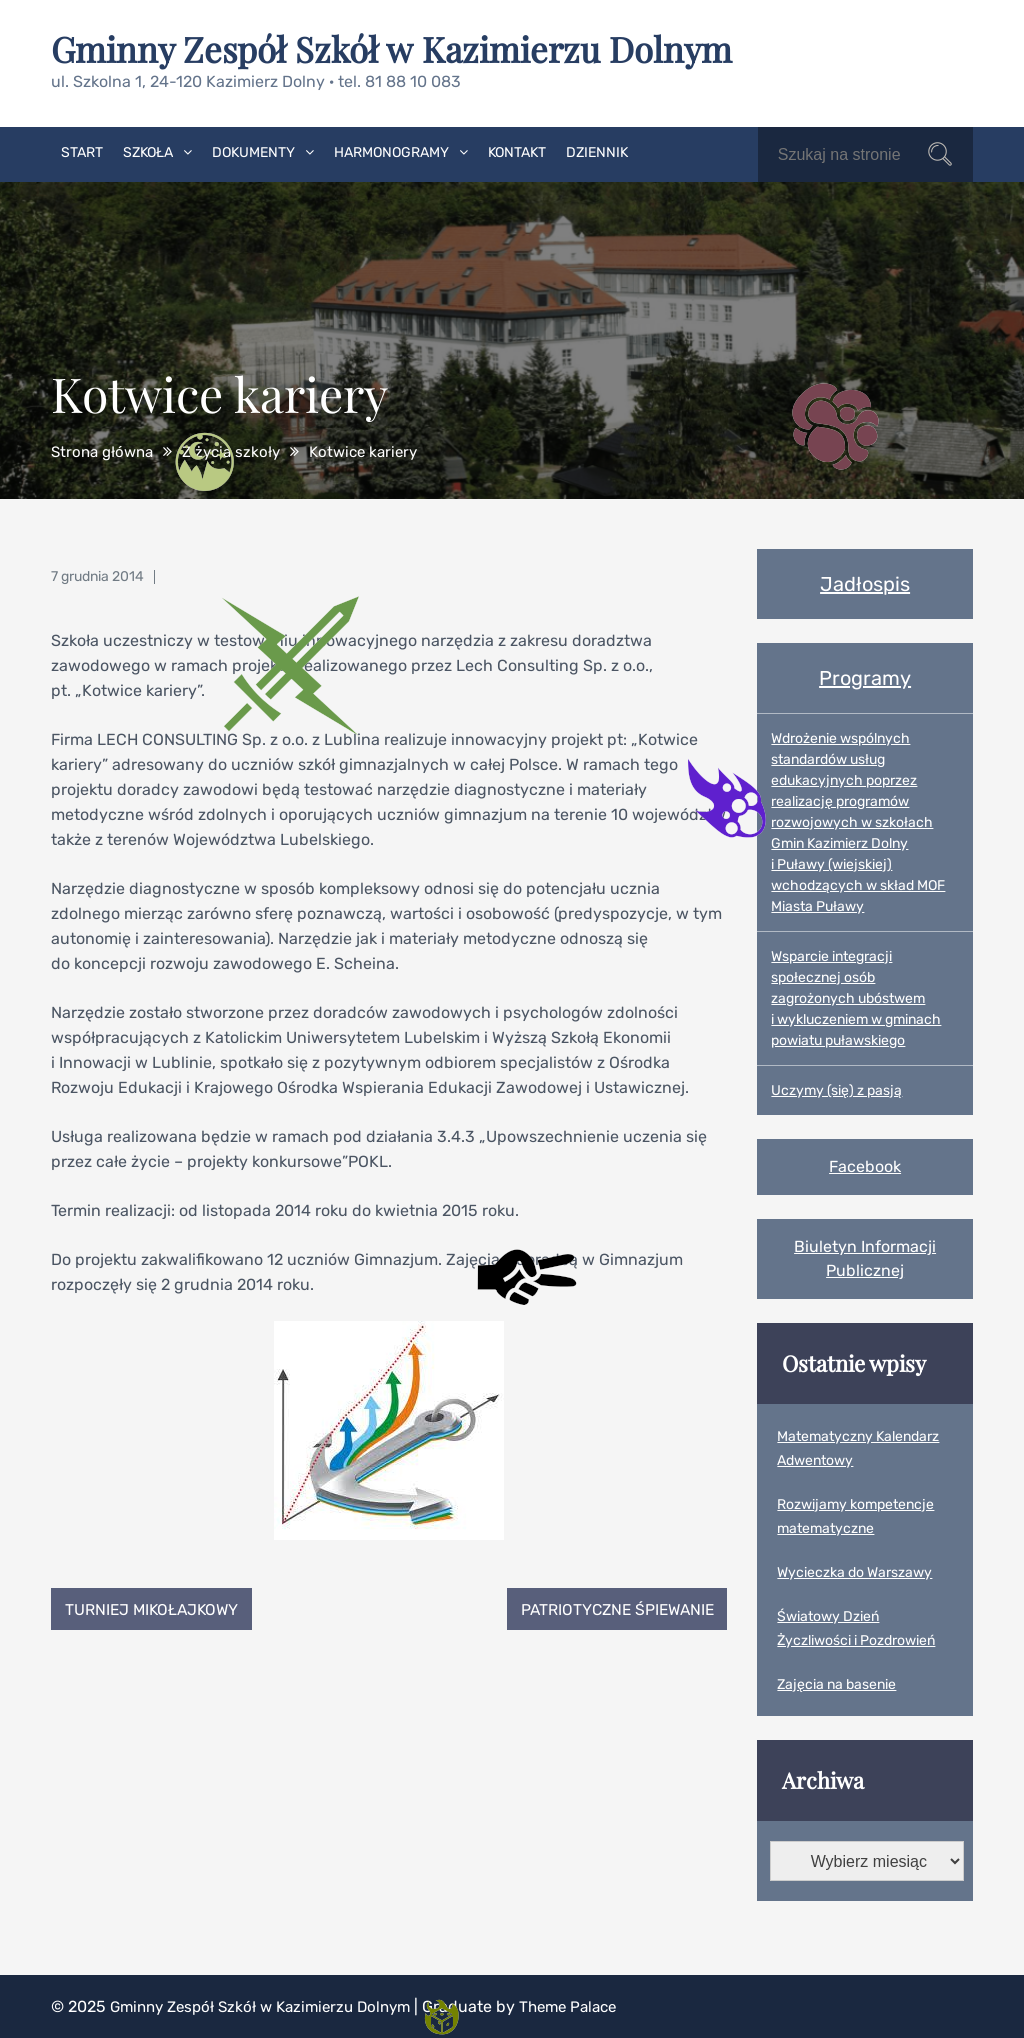 The width and height of the screenshot is (1024, 2038). Describe the element at coordinates (528, 1271) in the screenshot. I see `scissors gesture in rock-paper-scissors game` at that location.